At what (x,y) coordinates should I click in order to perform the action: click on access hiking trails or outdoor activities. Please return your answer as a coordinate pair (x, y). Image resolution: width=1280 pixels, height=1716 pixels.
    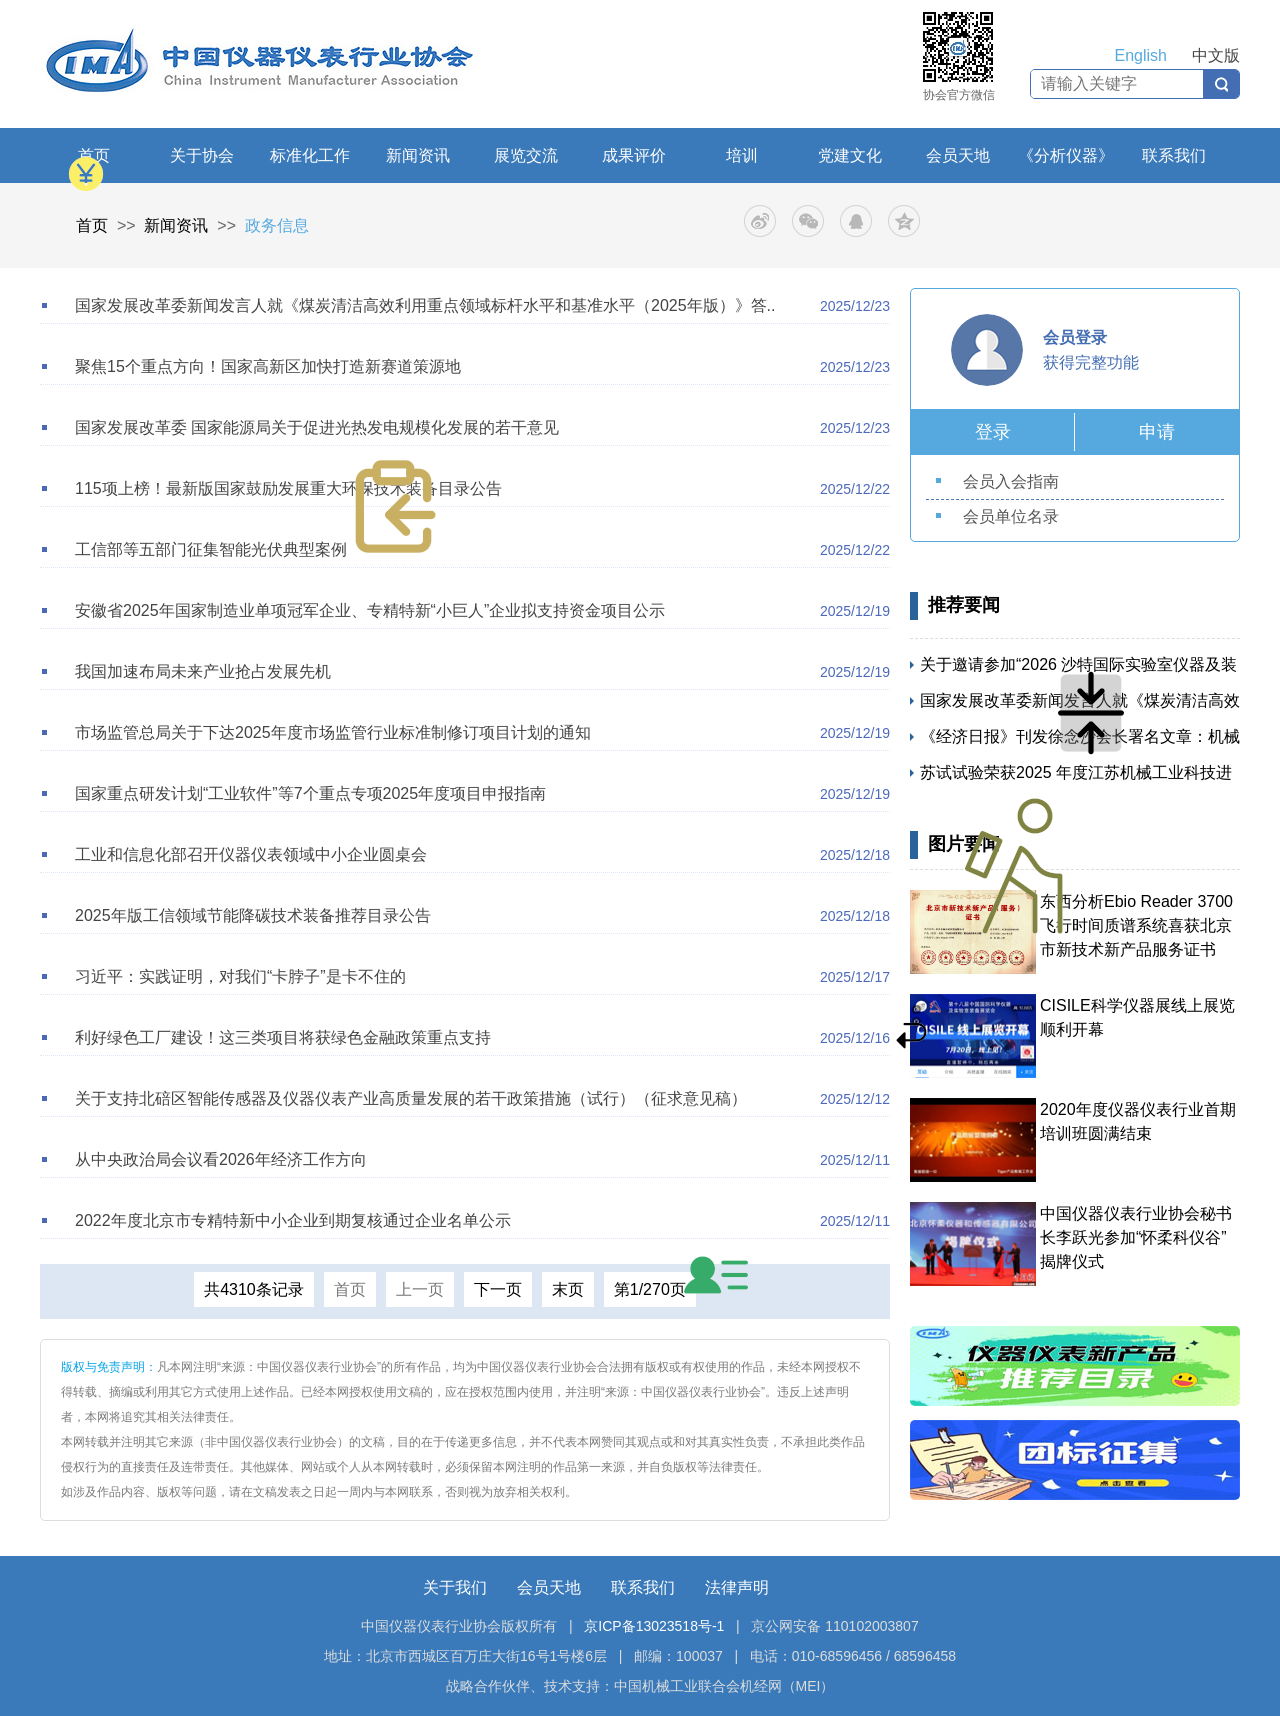
    Looking at the image, I should click on (1020, 866).